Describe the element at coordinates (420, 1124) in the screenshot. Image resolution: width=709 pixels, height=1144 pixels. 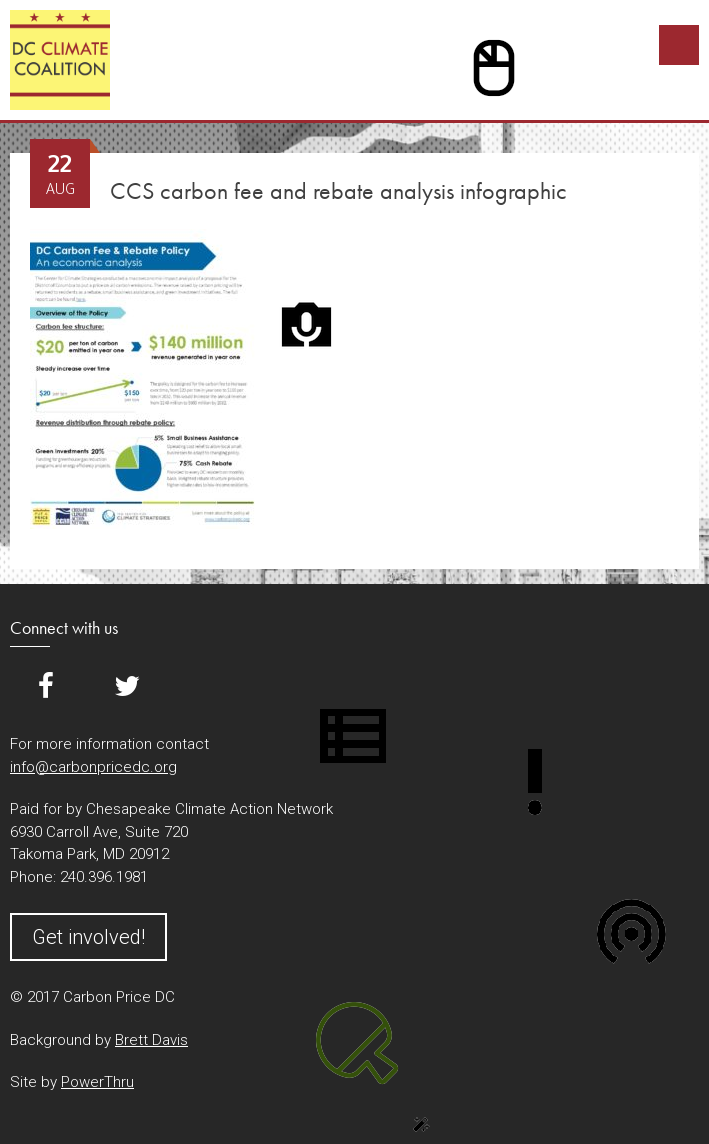
I see `apply automatic enhancements or effects` at that location.